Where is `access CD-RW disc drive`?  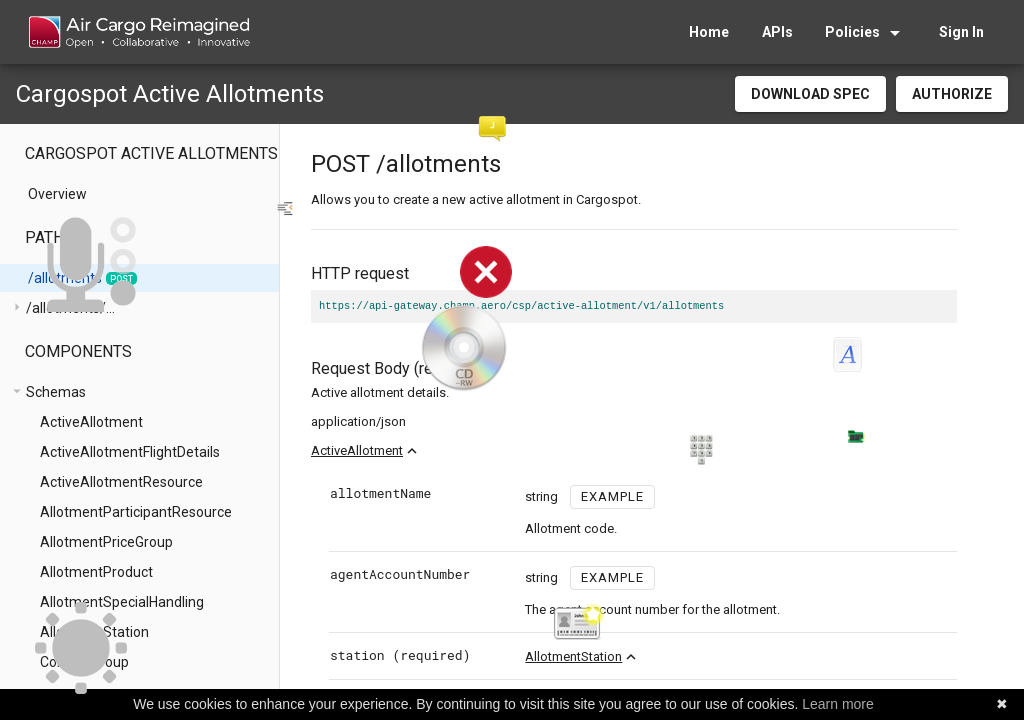
access CD-RW disc drive is located at coordinates (464, 349).